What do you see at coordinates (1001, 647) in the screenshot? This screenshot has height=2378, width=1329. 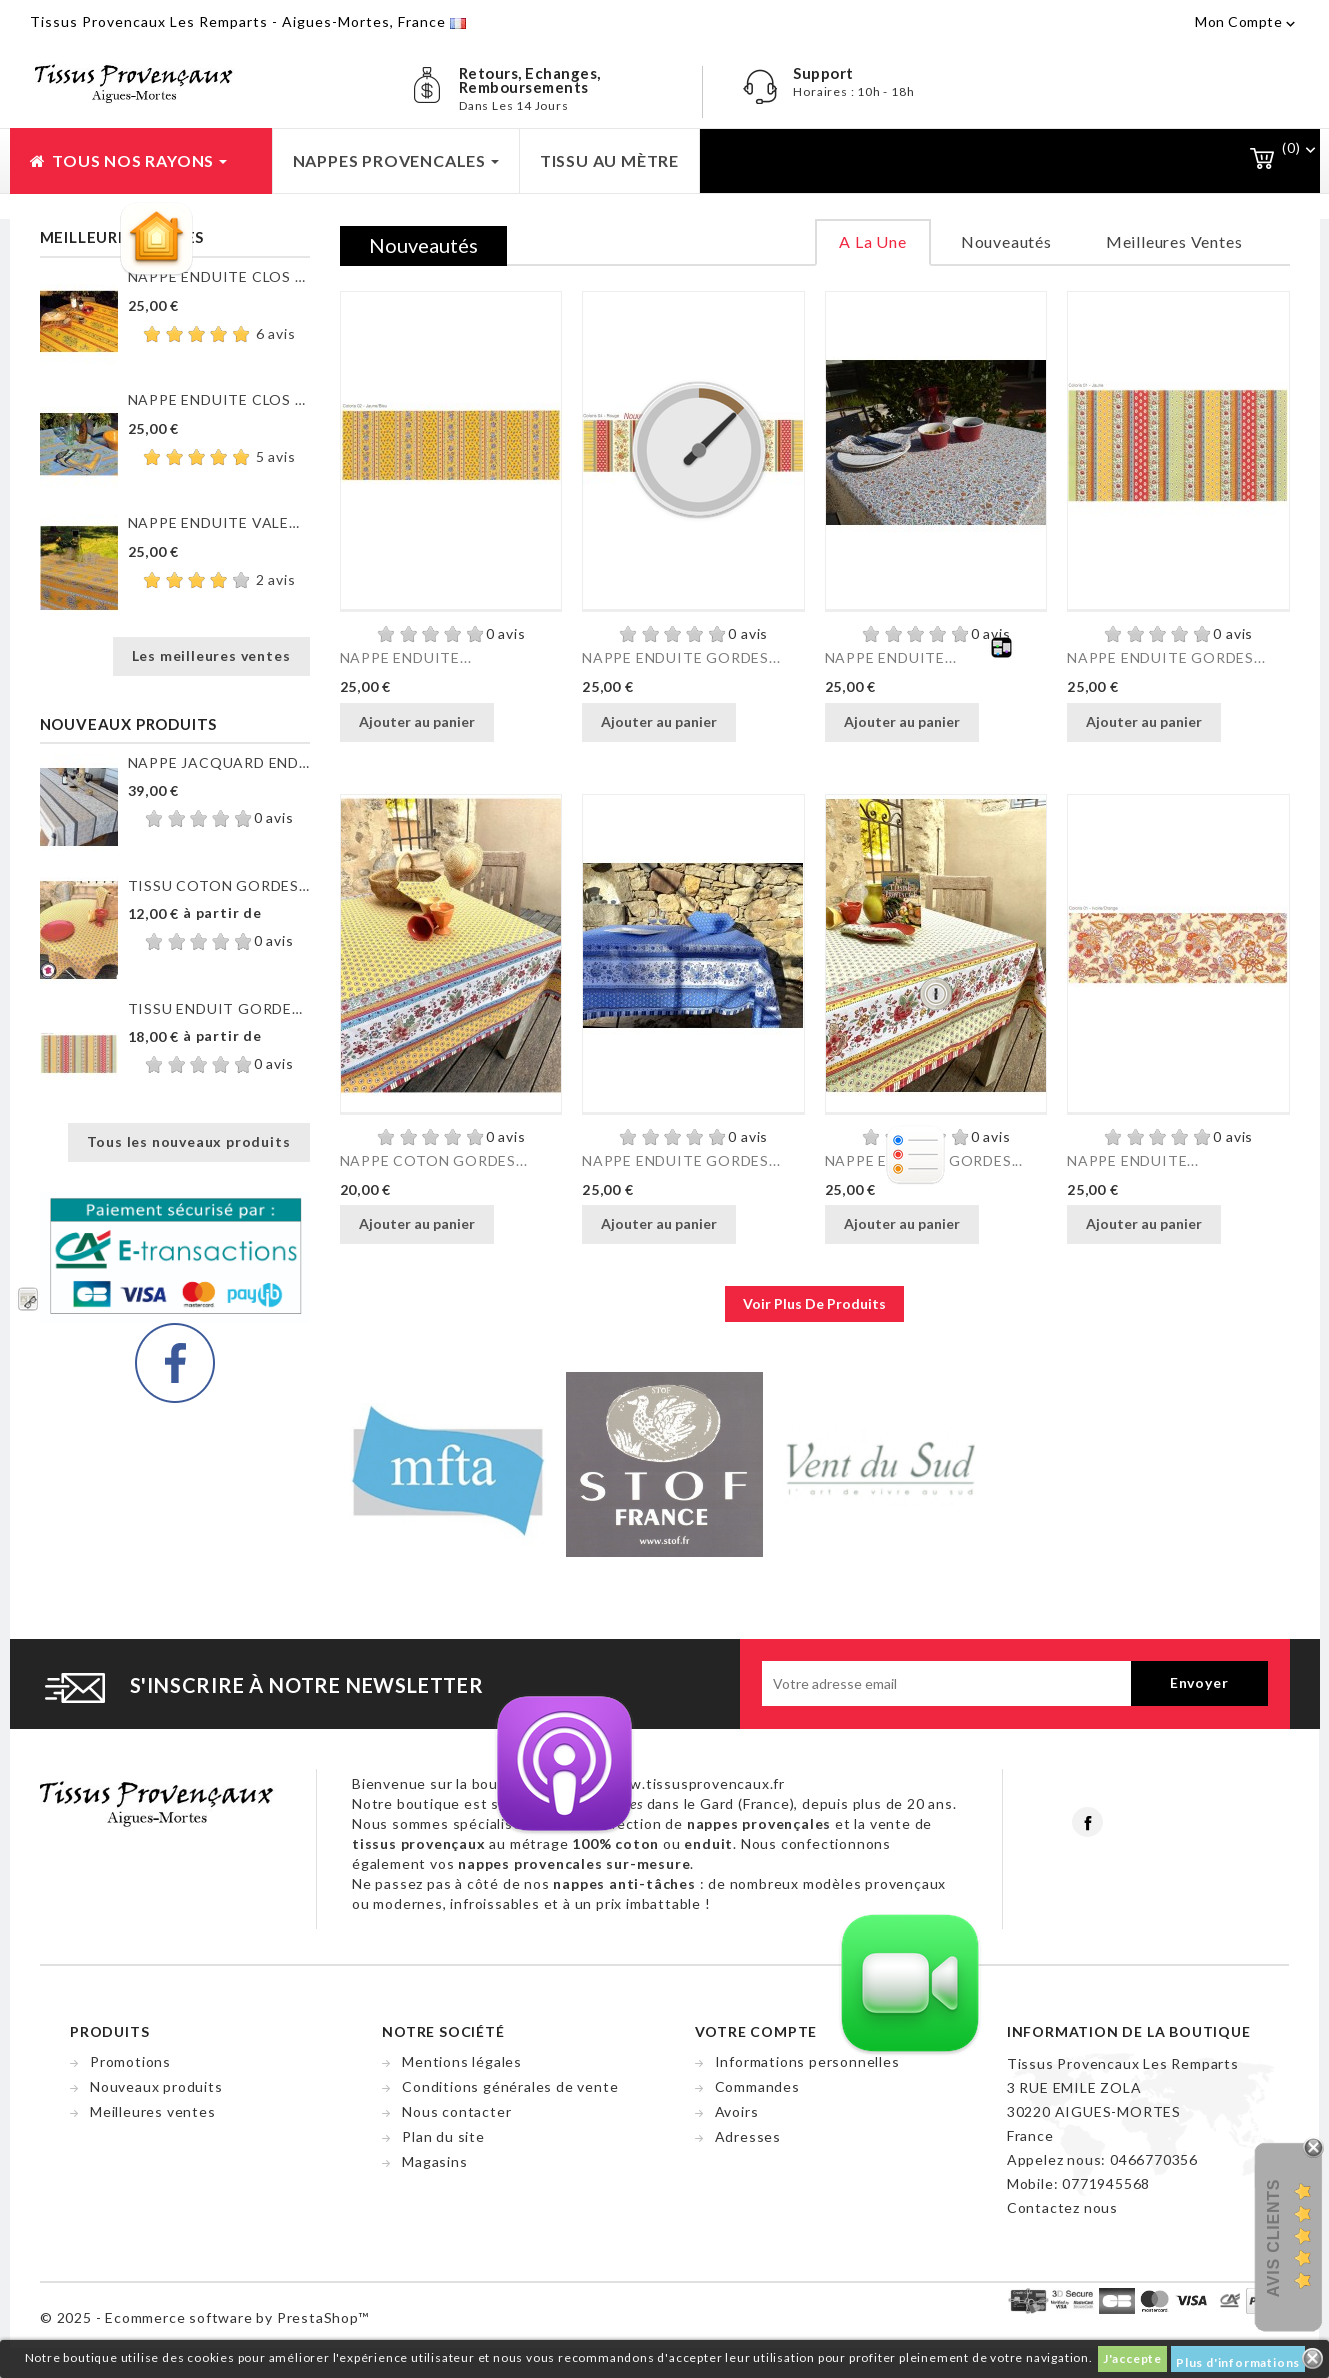 I see `open mission control to view all windows and desktops` at bounding box center [1001, 647].